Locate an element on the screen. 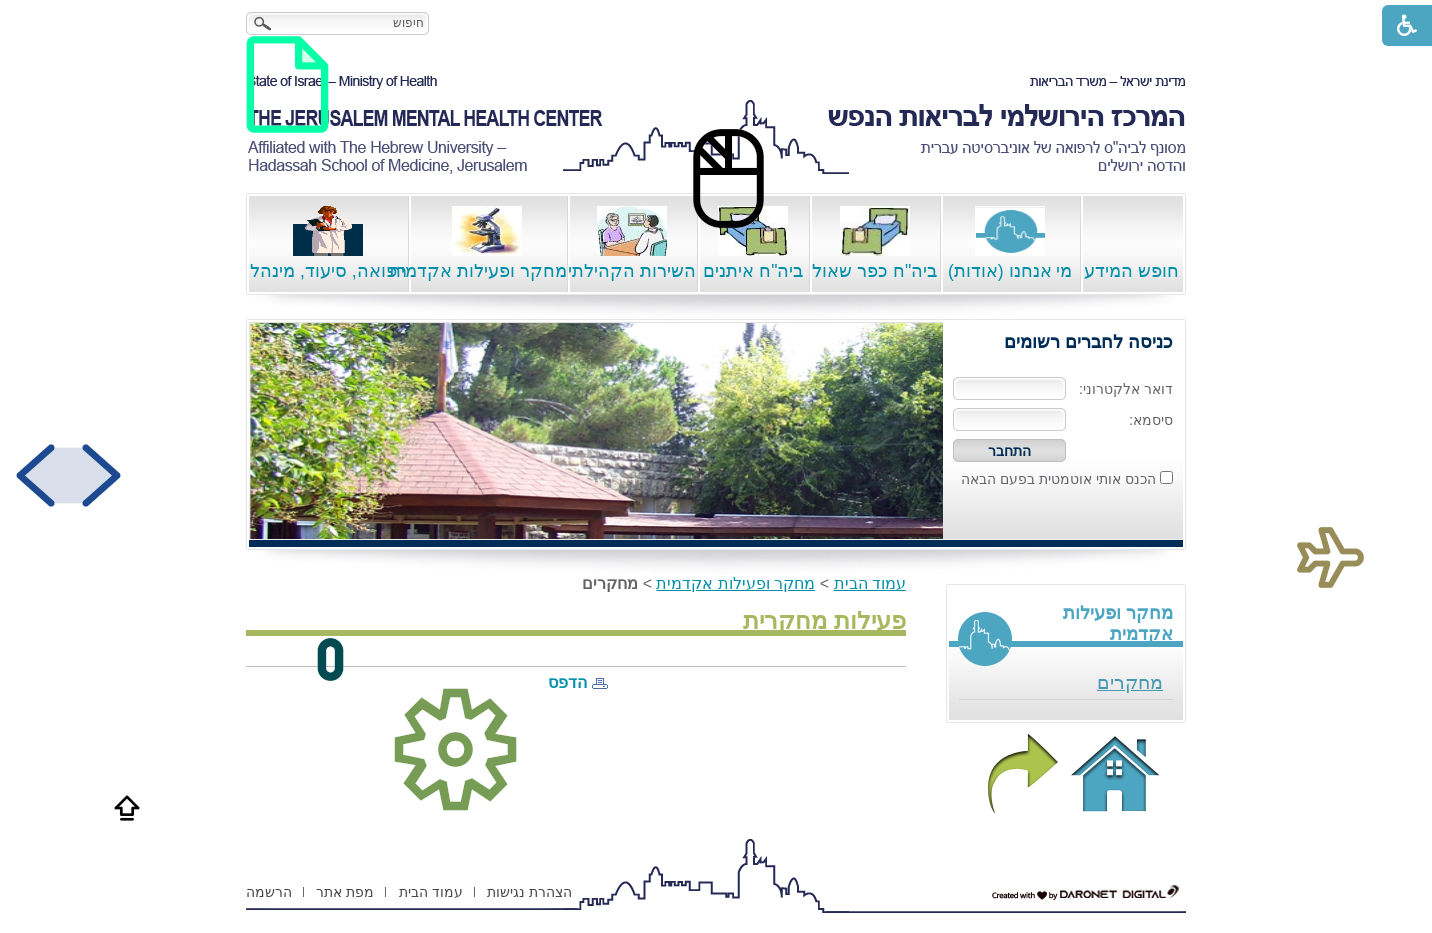  indicates a lowercase letter "o" for text formatting is located at coordinates (330, 659).